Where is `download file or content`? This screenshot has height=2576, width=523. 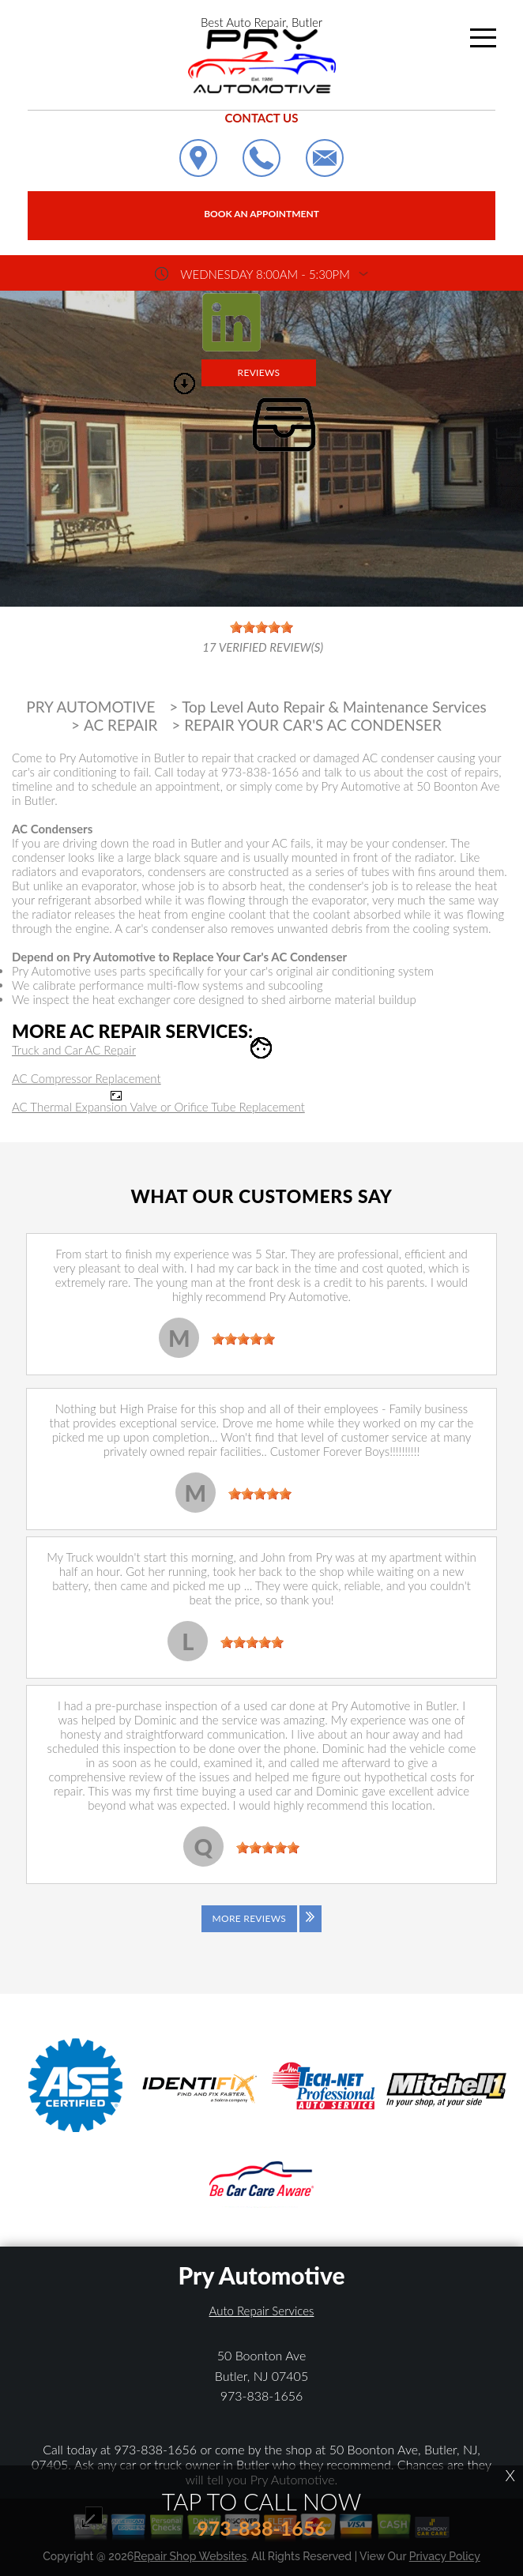 download file or content is located at coordinates (184, 383).